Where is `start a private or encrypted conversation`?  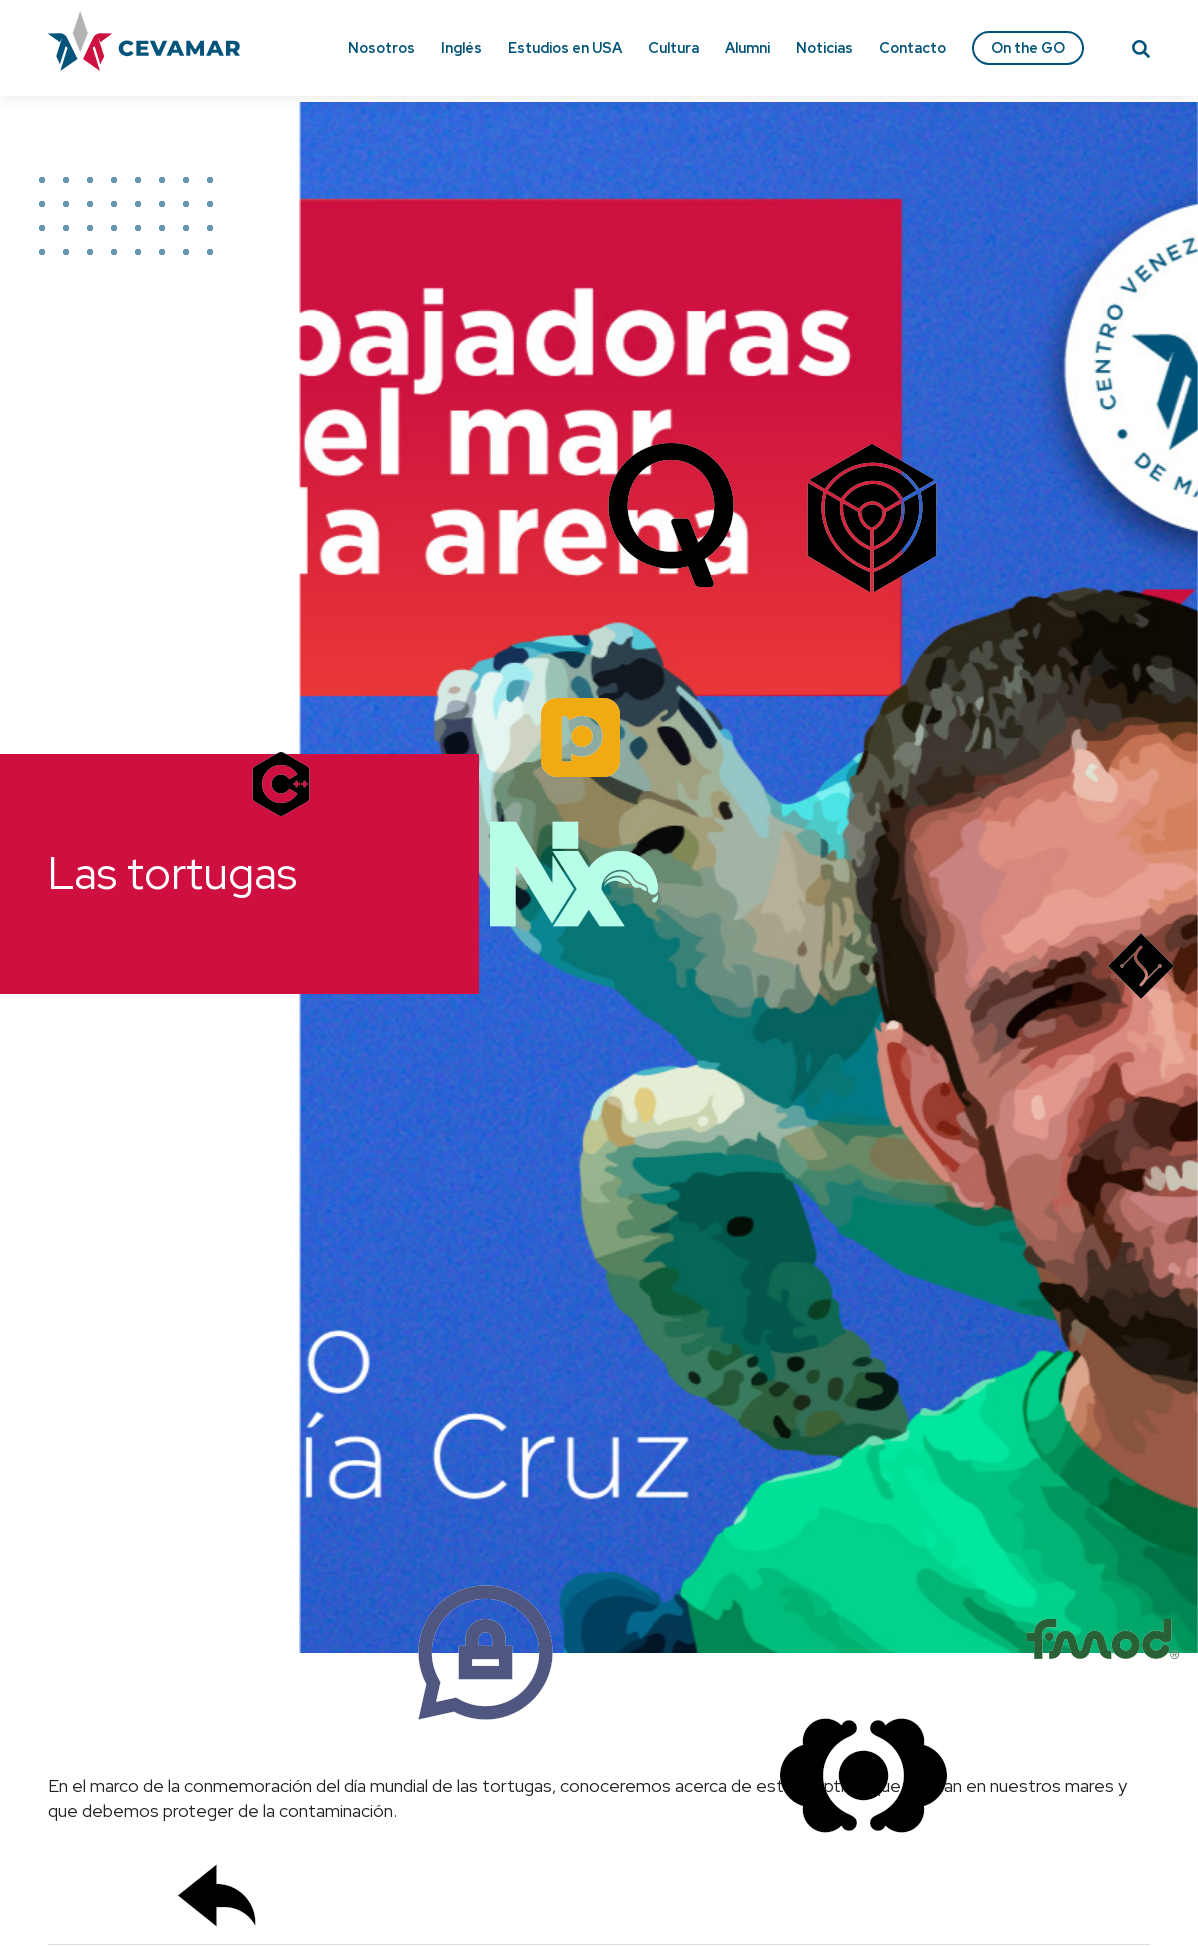
start a private or encrypted conversation is located at coordinates (485, 1652).